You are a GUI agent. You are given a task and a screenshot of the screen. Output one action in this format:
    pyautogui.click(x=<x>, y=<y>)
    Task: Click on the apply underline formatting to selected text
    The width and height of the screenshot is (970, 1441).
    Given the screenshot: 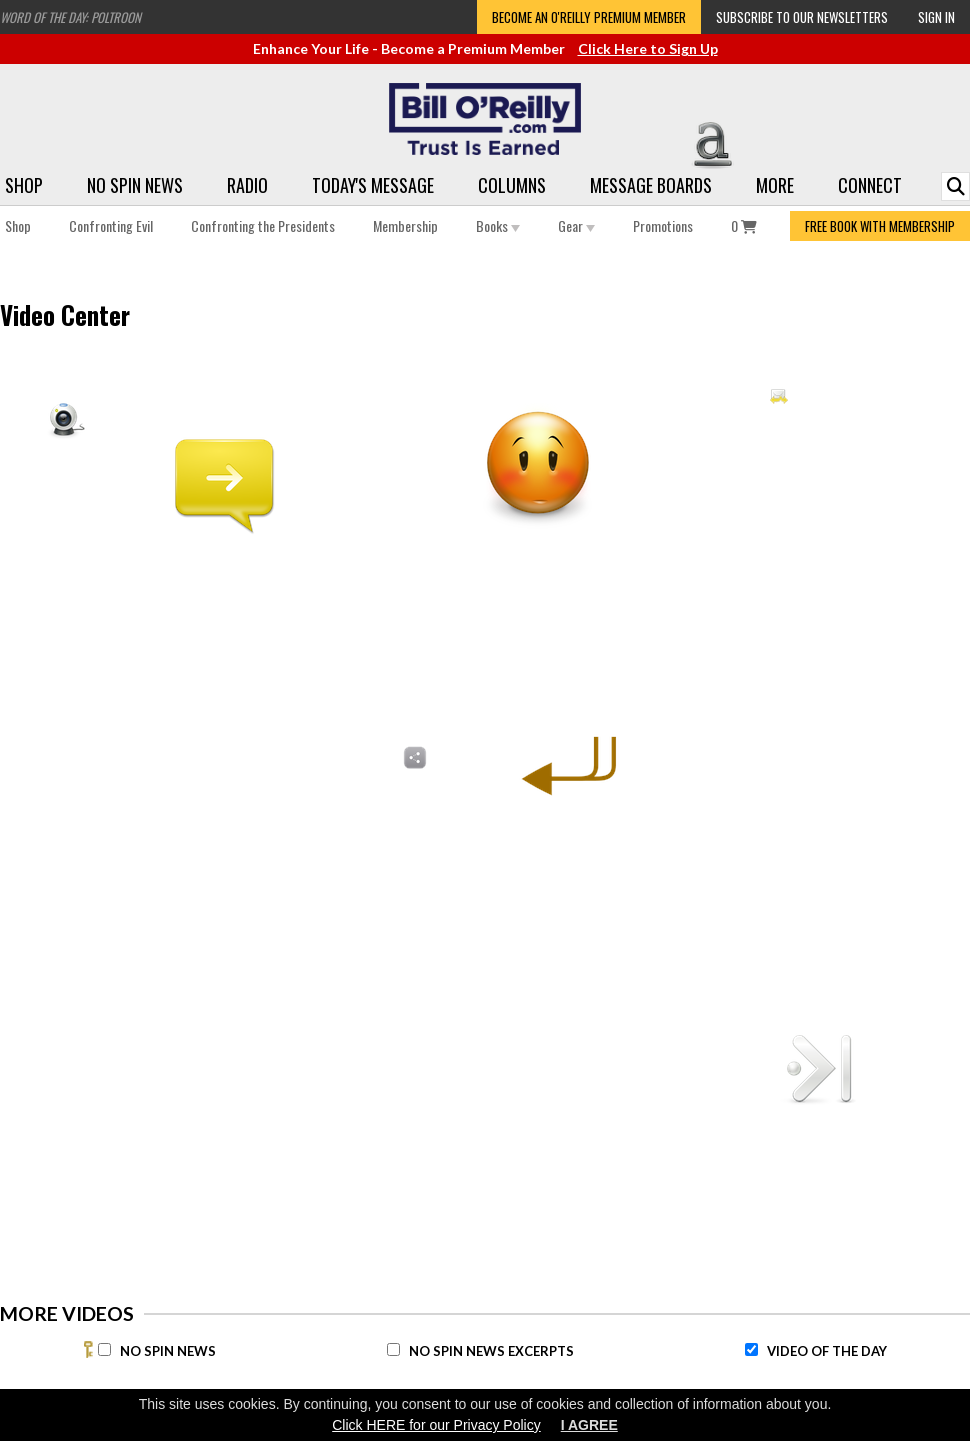 What is the action you would take?
    pyautogui.click(x=712, y=144)
    